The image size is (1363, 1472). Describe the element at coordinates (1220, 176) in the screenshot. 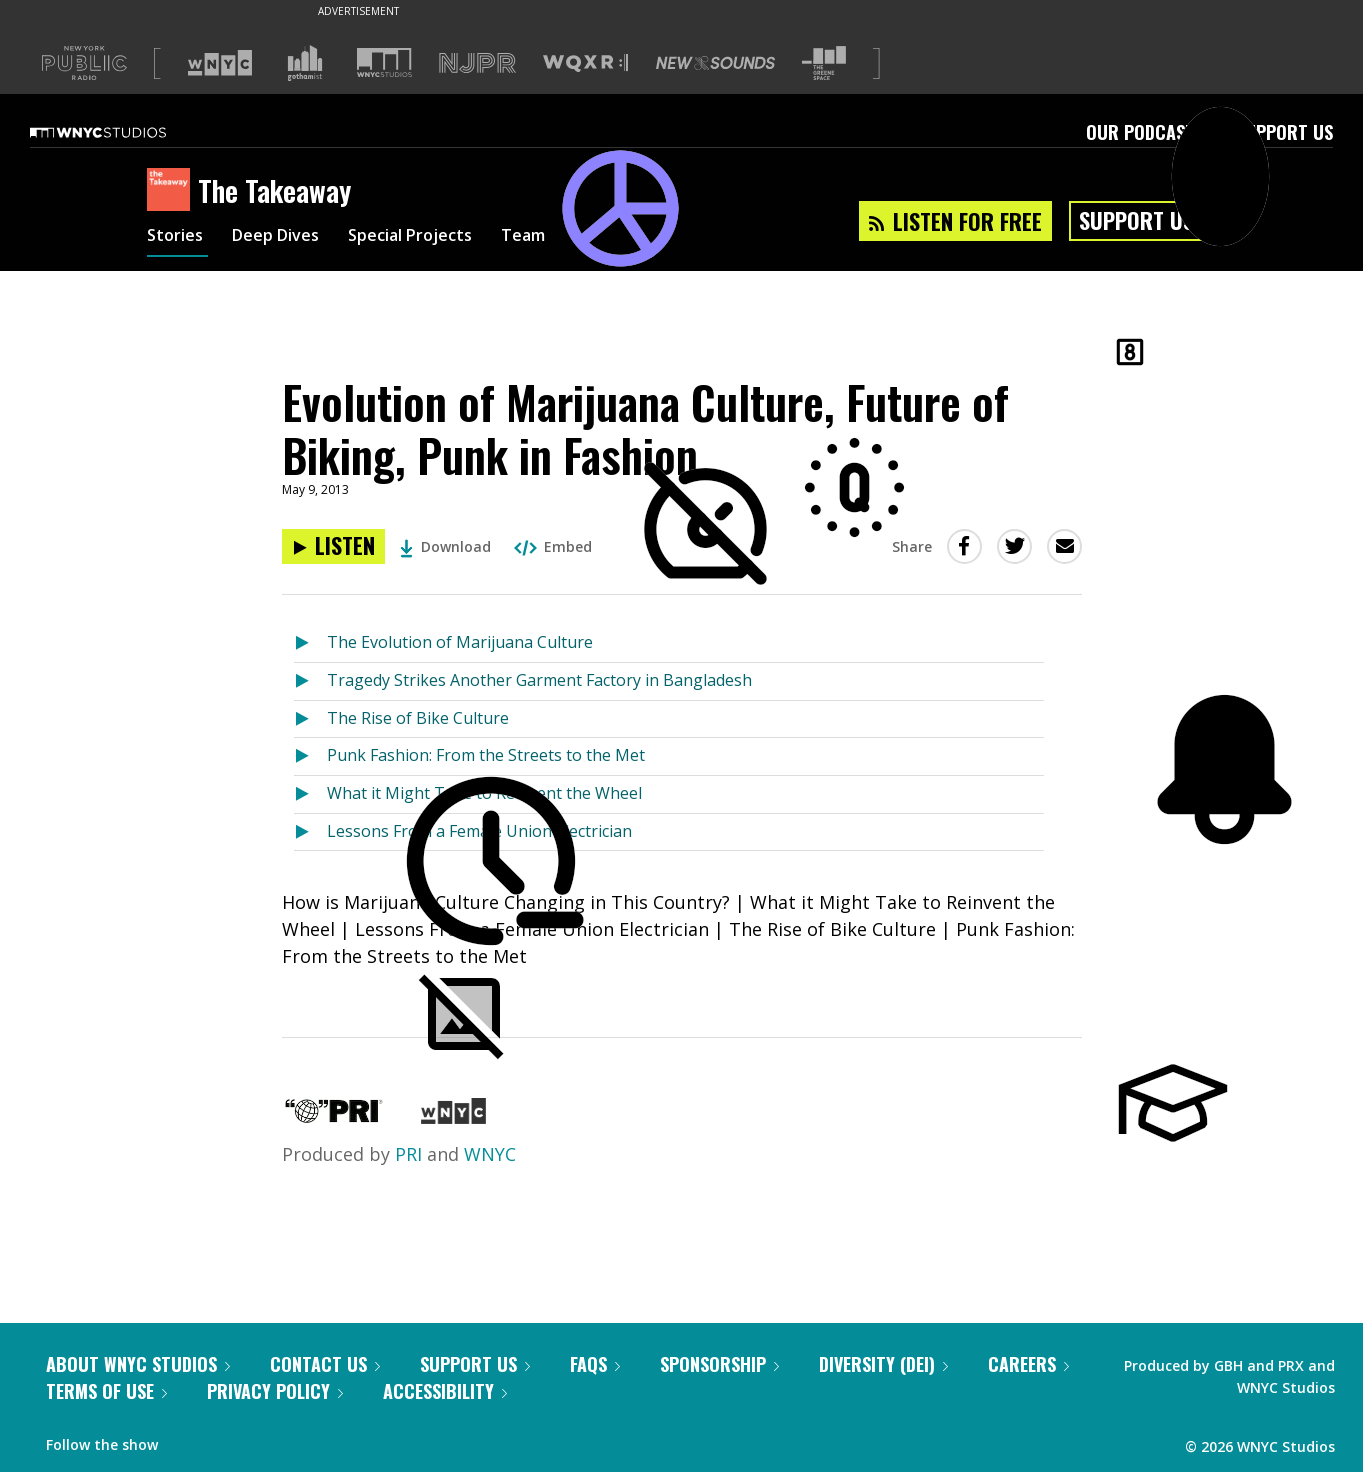

I see `indicates a filled or selected state` at that location.